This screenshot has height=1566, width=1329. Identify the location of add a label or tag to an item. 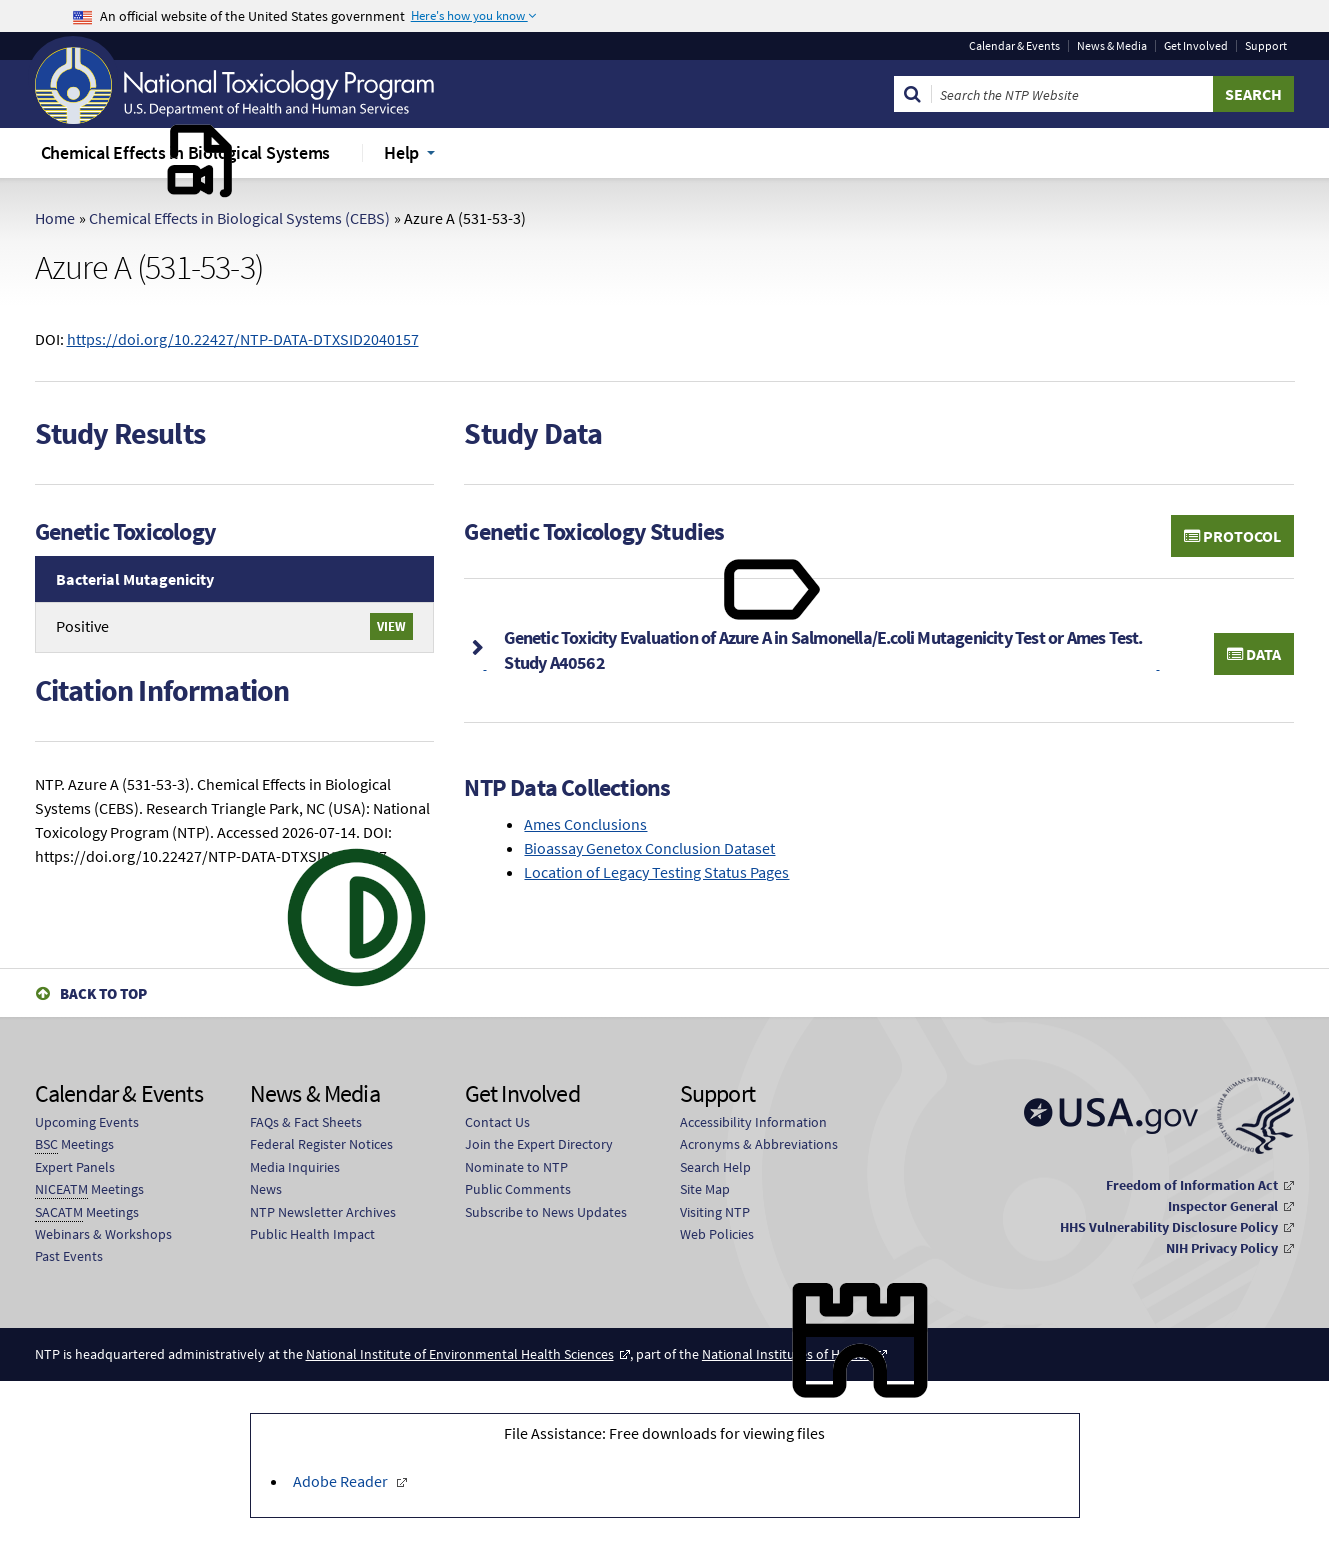
(769, 589).